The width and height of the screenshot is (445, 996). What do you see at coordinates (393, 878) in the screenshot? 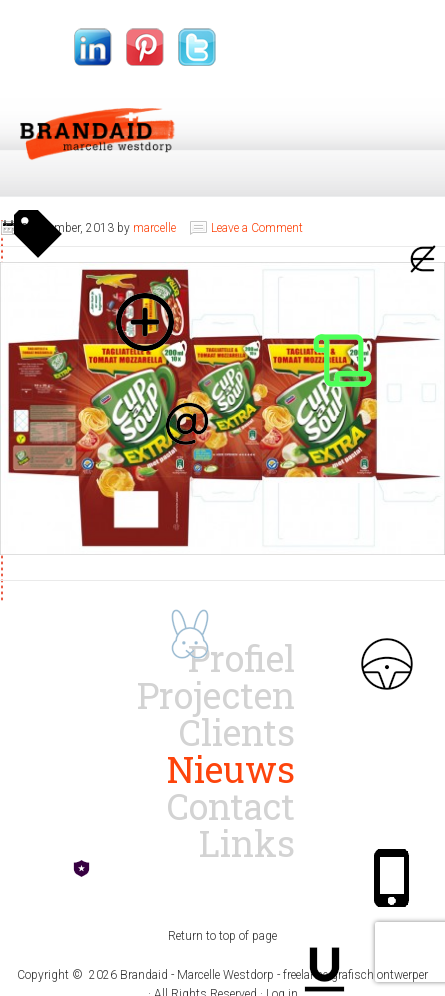
I see `indicates mobile device or smartphone` at bounding box center [393, 878].